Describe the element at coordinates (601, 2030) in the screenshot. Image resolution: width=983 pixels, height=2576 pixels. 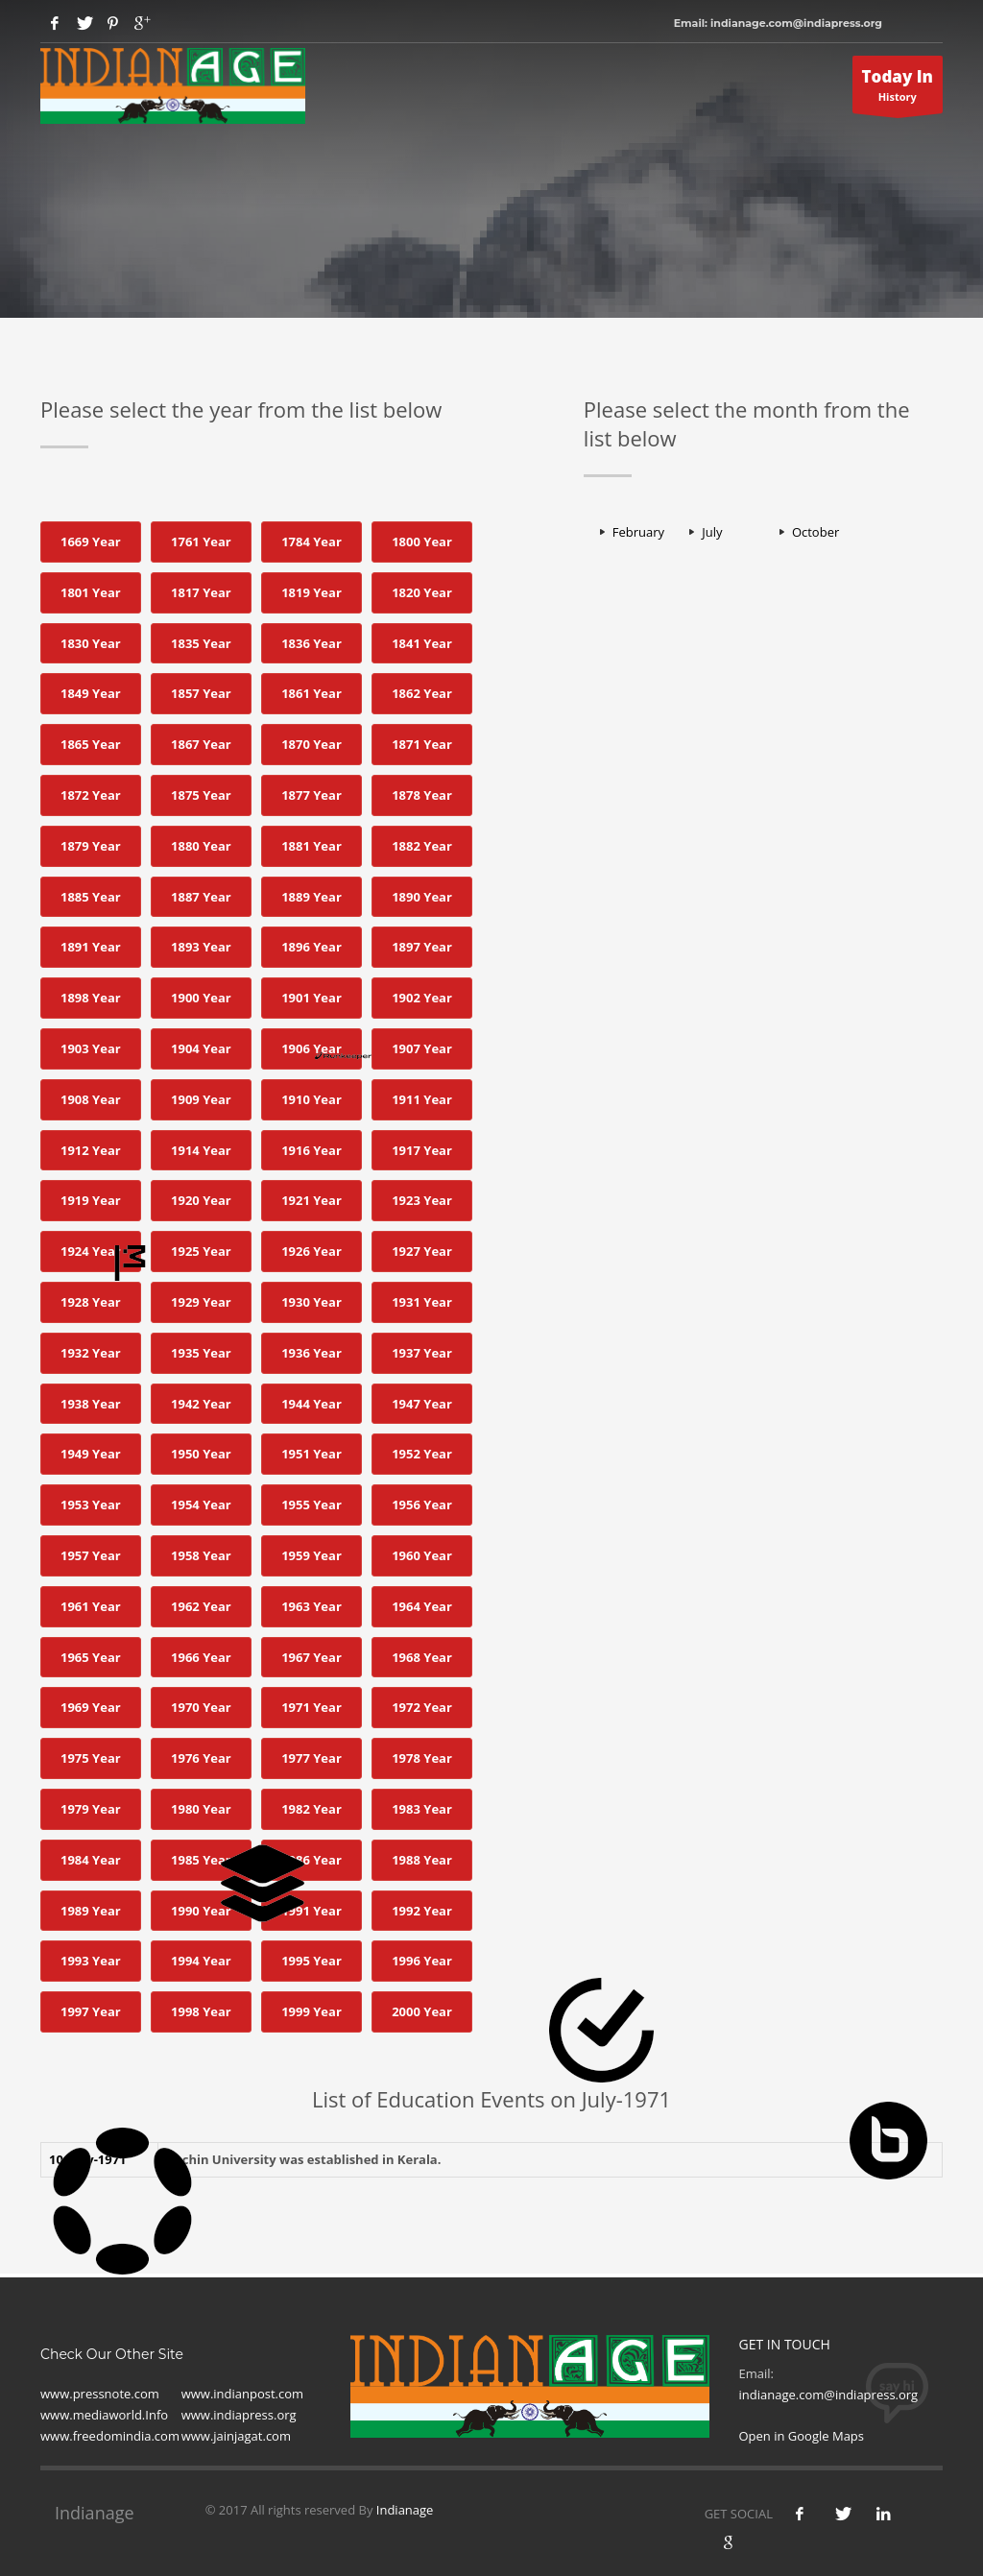
I see `open the TickTick task management app` at that location.